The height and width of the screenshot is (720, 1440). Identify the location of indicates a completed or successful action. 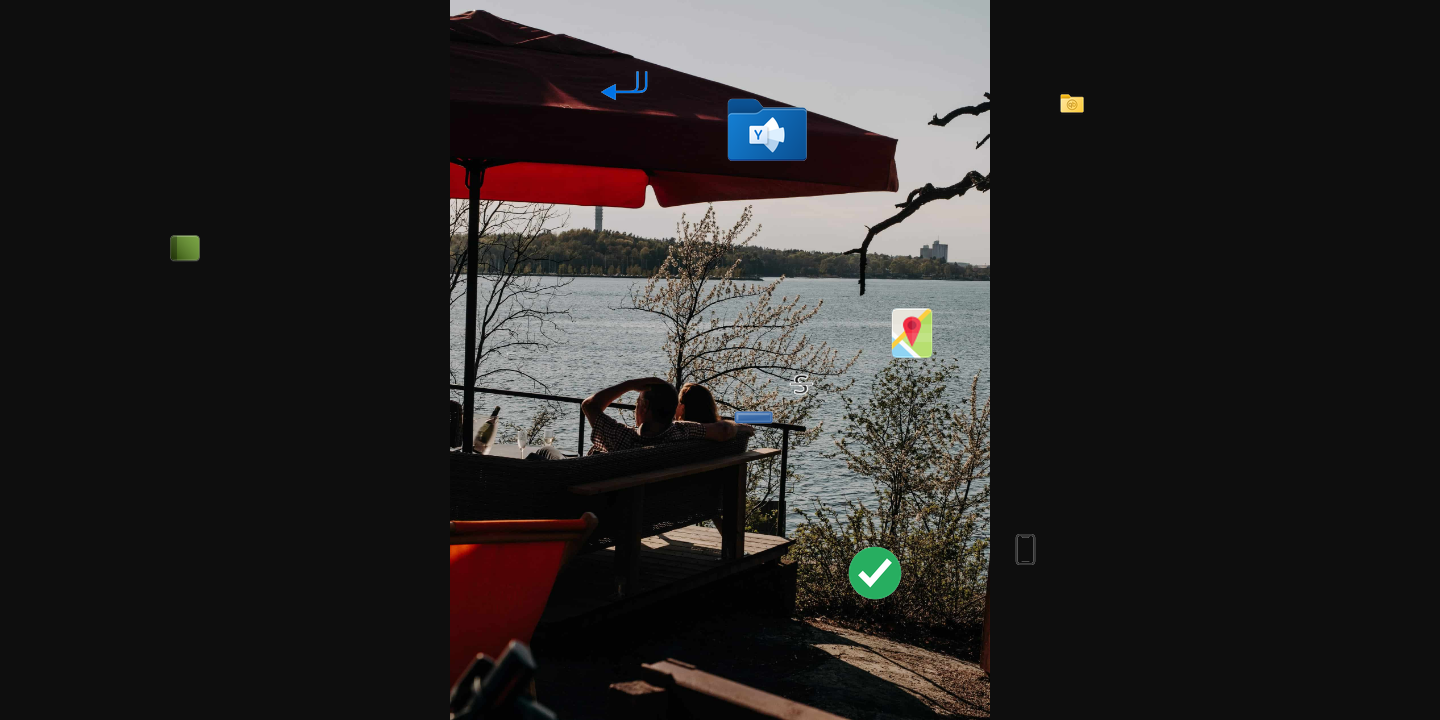
(875, 573).